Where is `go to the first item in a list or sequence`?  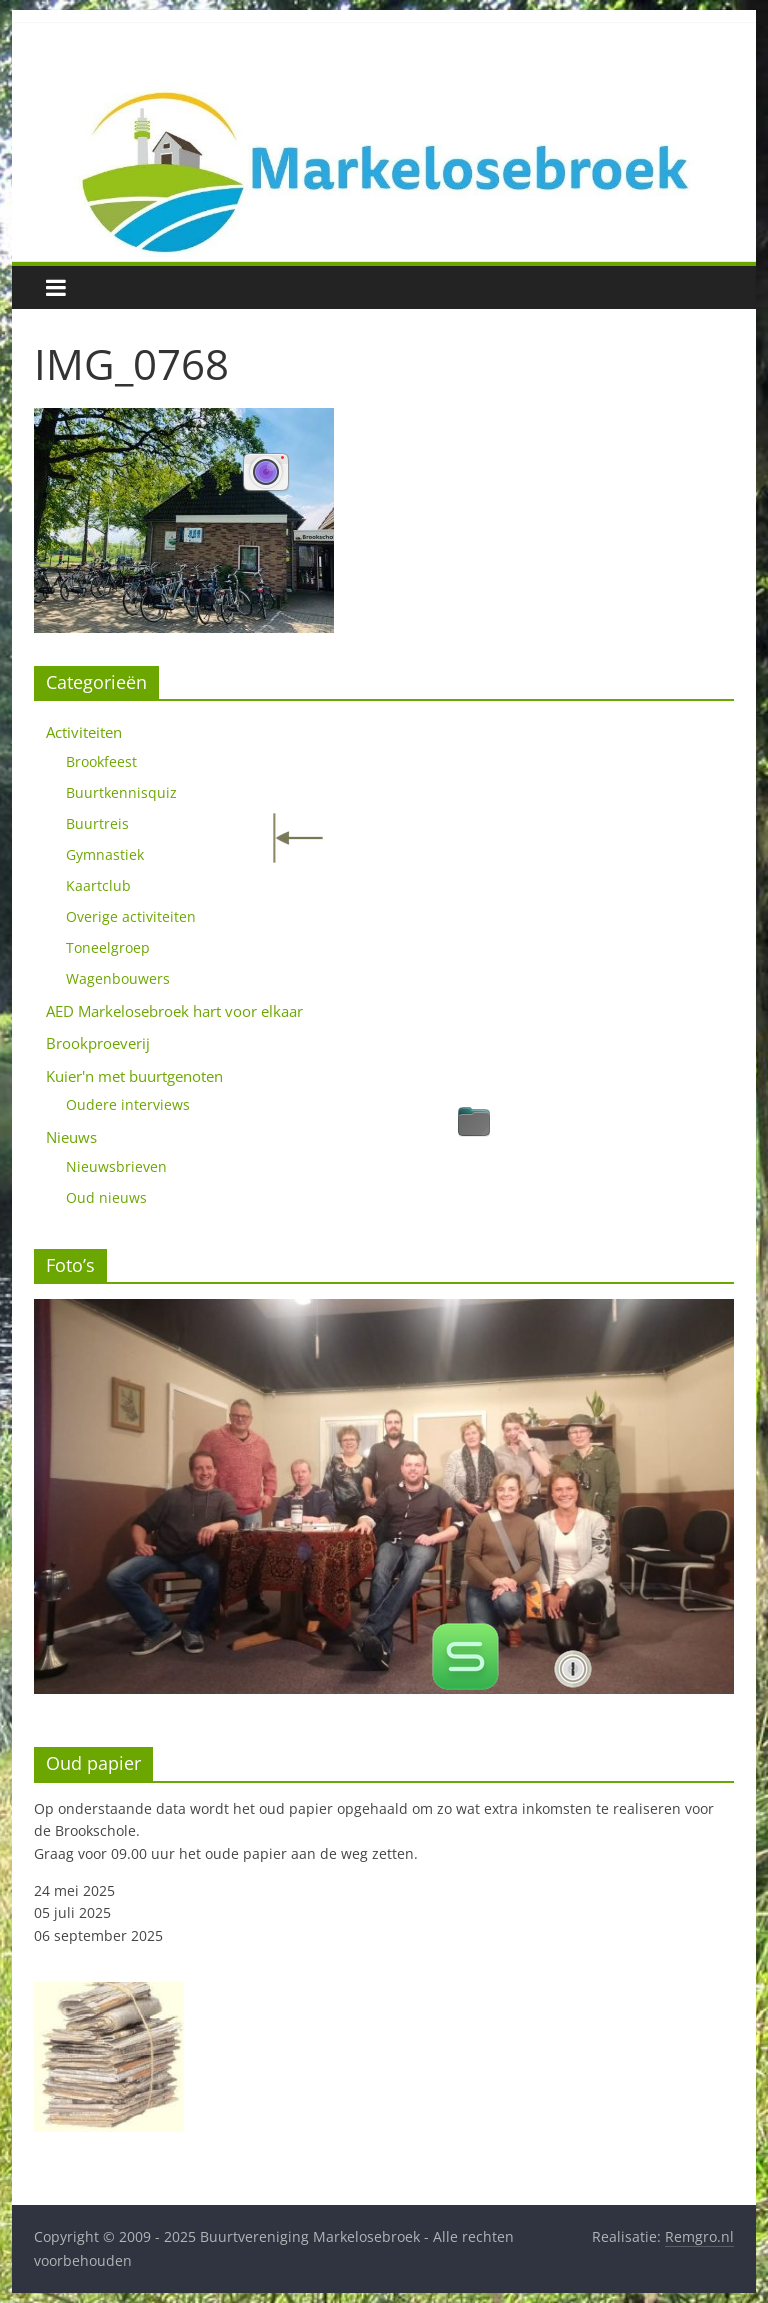
go to the first item in a list or sequence is located at coordinates (298, 838).